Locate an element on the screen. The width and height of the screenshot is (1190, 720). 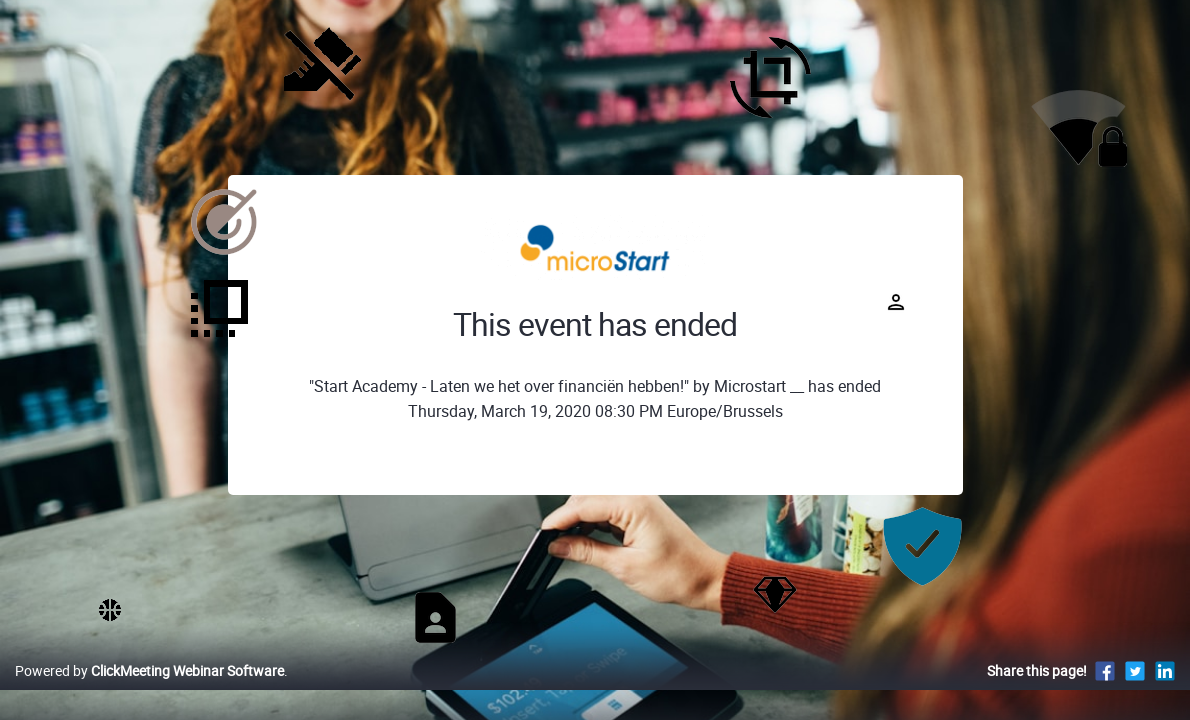
view your profile is located at coordinates (896, 302).